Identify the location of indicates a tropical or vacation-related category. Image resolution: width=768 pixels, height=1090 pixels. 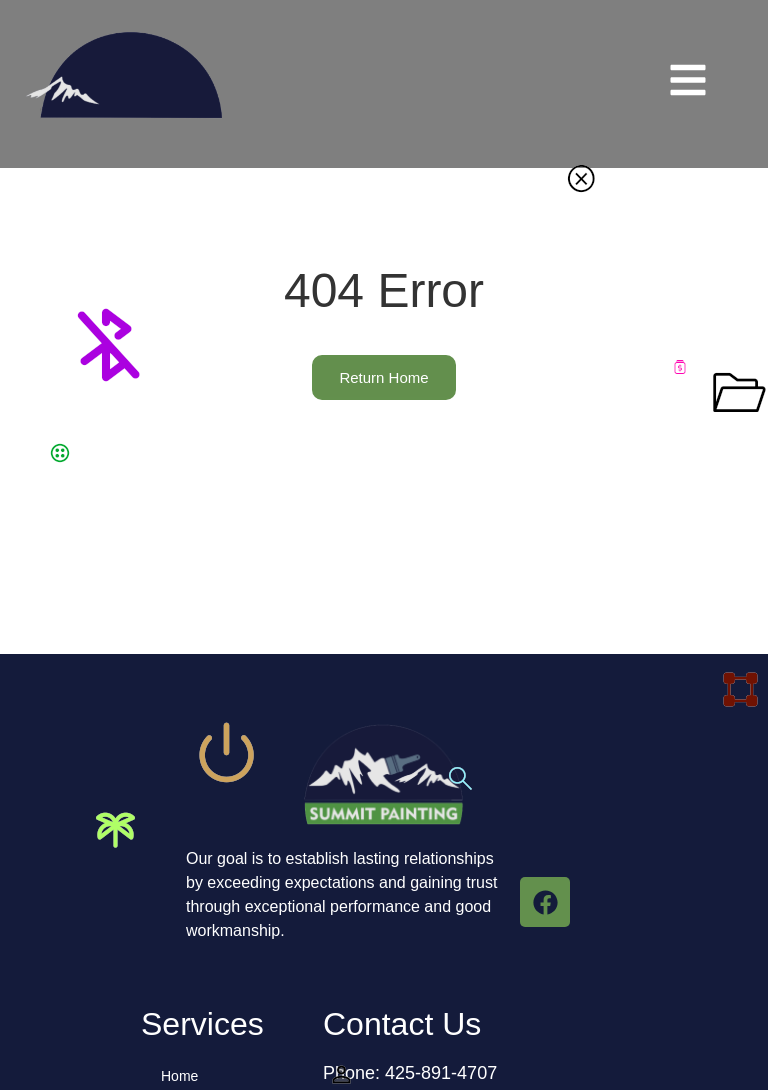
(115, 829).